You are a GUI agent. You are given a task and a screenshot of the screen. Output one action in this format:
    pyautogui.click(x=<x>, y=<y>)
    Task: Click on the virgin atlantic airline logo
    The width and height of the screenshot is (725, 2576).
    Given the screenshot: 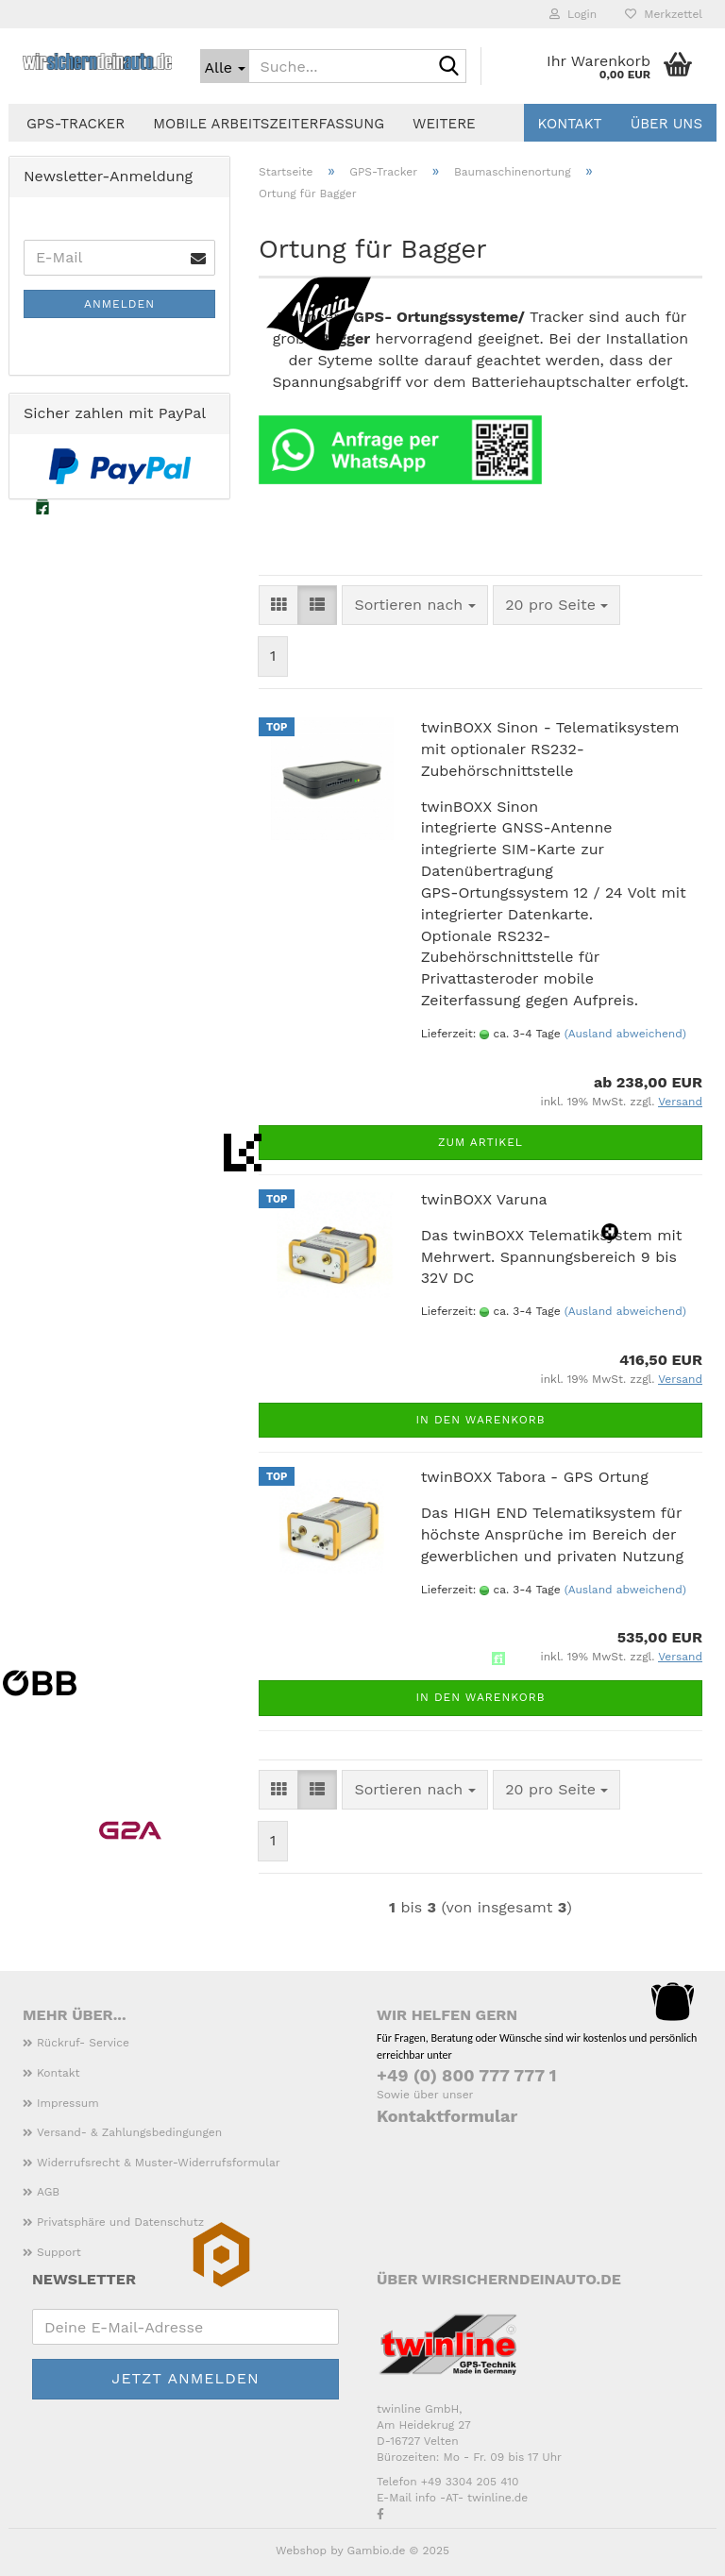 What is the action you would take?
    pyautogui.click(x=318, y=313)
    